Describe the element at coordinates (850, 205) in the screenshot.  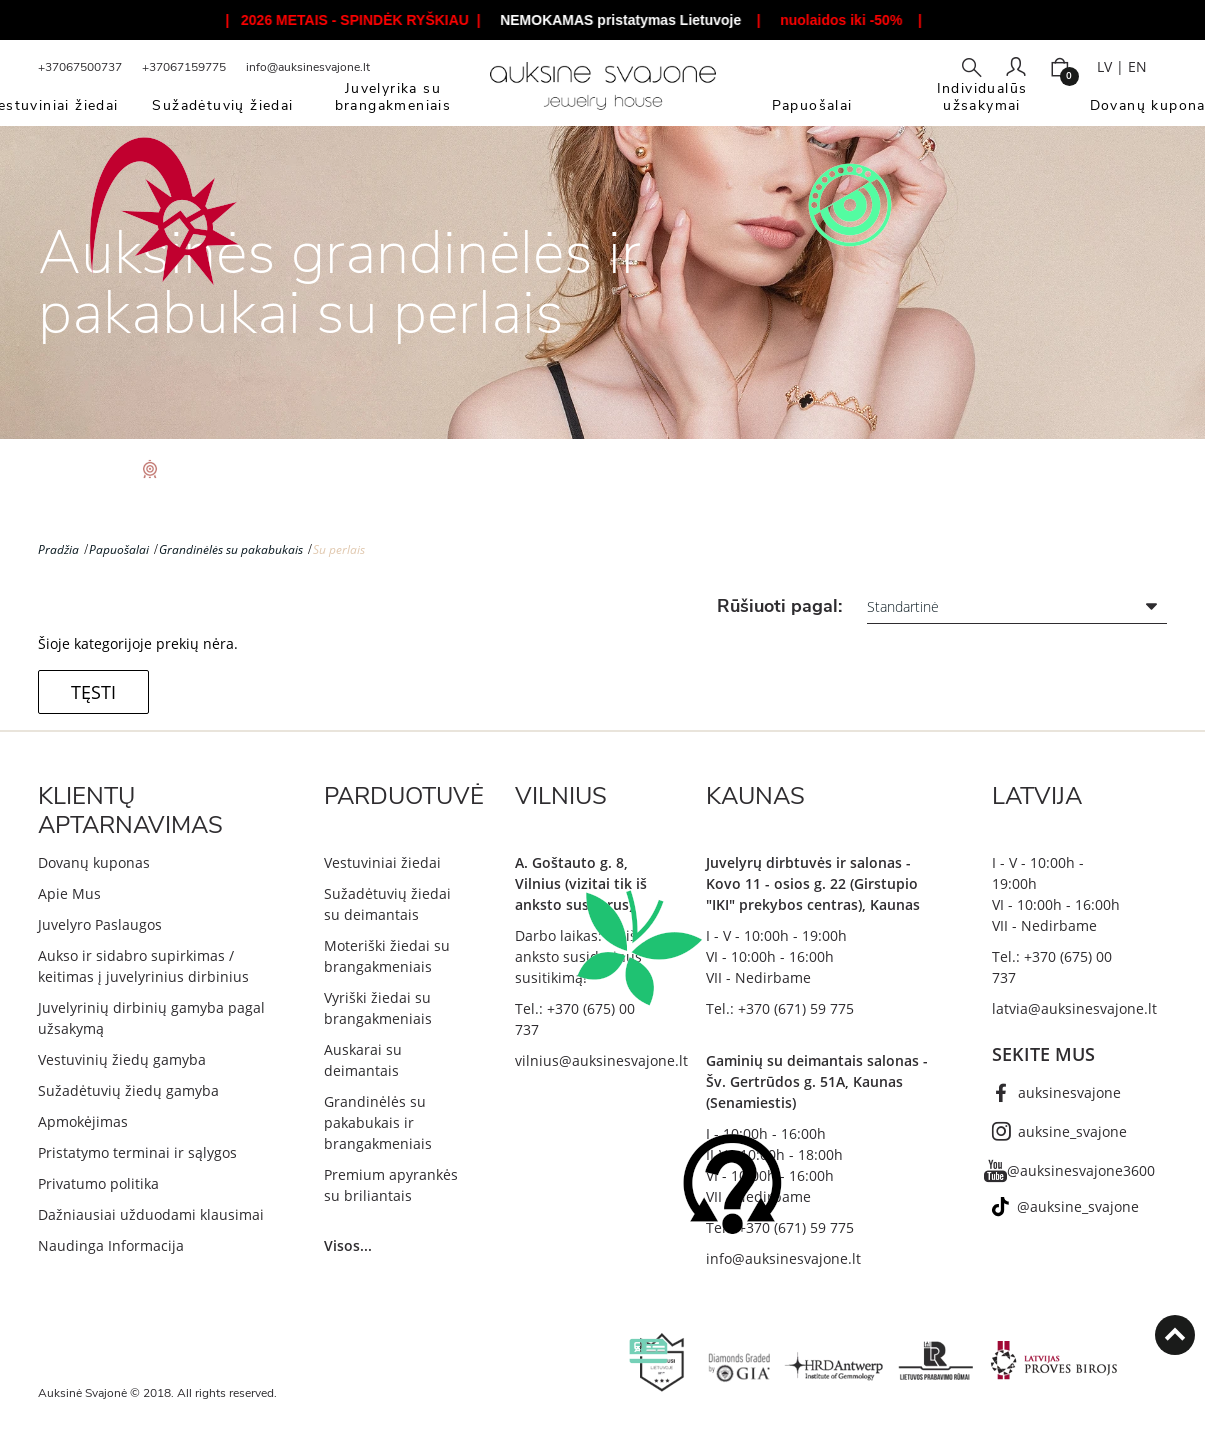
I see `abstract game ability or skill icon` at that location.